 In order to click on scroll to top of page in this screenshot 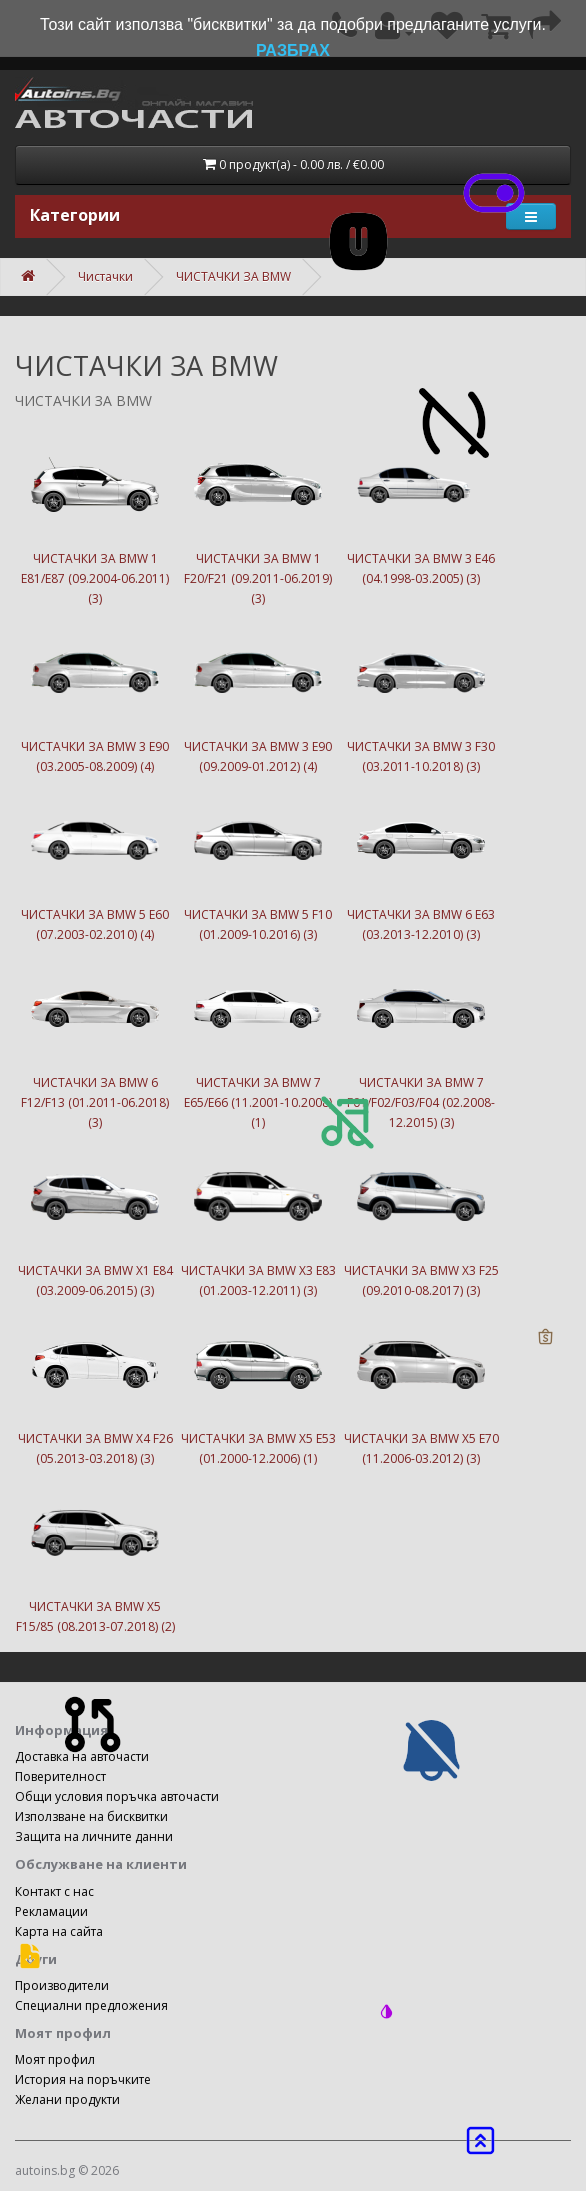, I will do `click(480, 2140)`.